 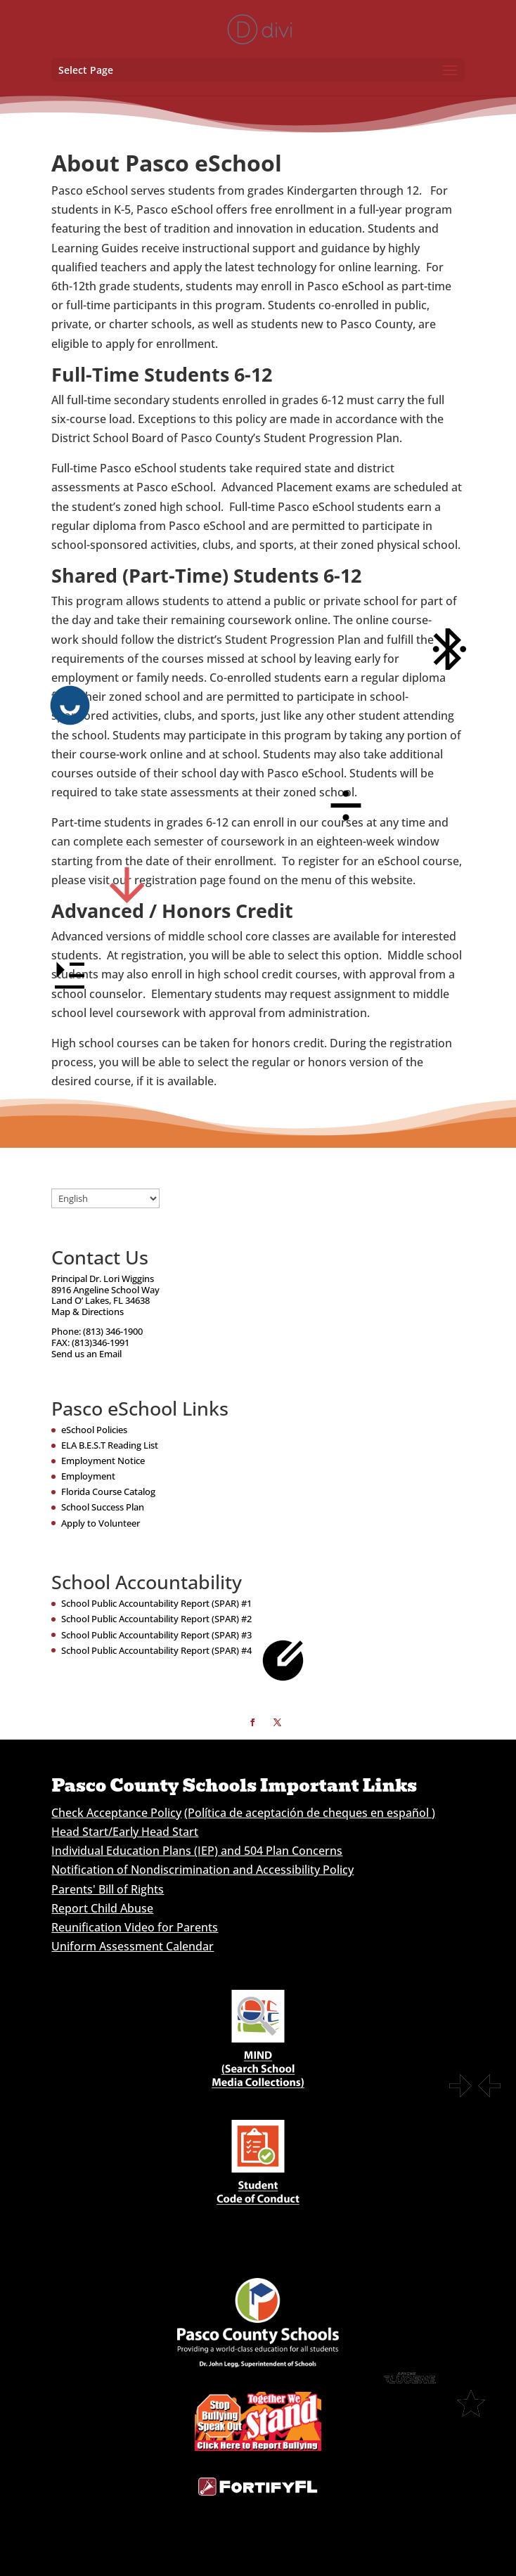 I want to click on perform division calculation, so click(x=346, y=805).